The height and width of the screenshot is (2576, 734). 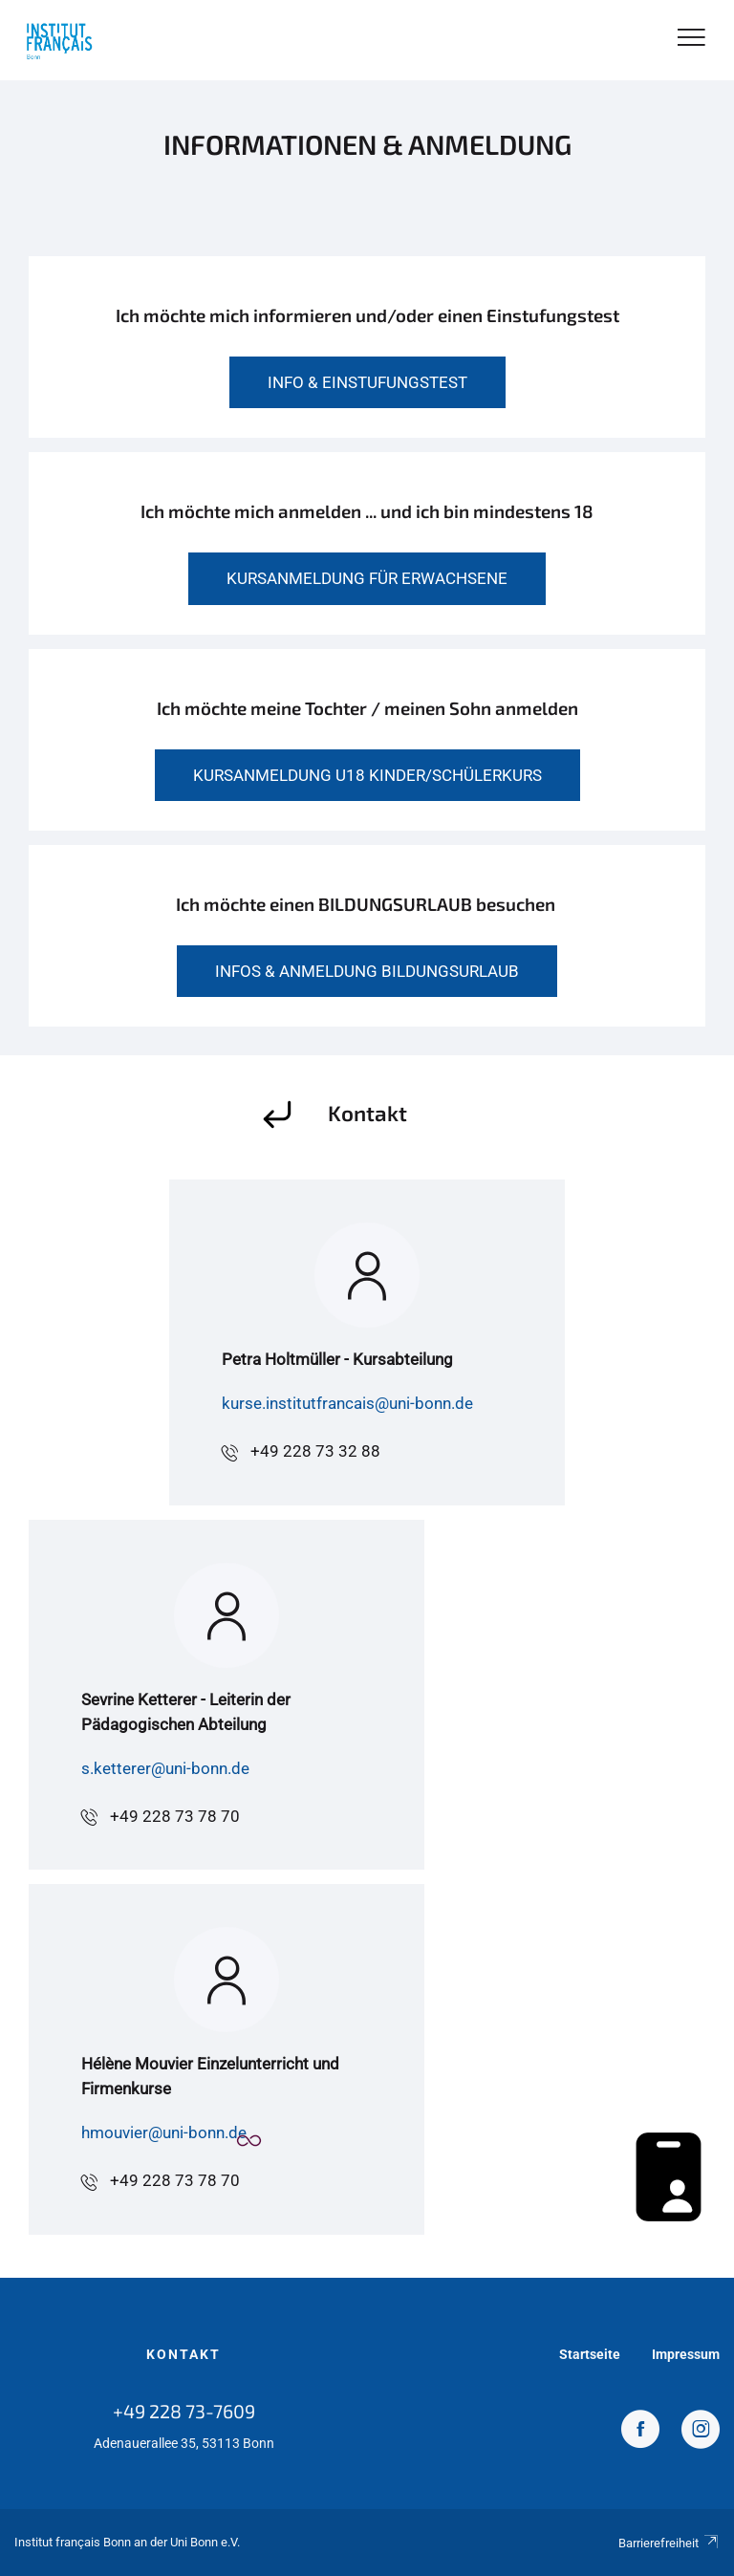 What do you see at coordinates (277, 1115) in the screenshot?
I see `return or go back to previous content` at bounding box center [277, 1115].